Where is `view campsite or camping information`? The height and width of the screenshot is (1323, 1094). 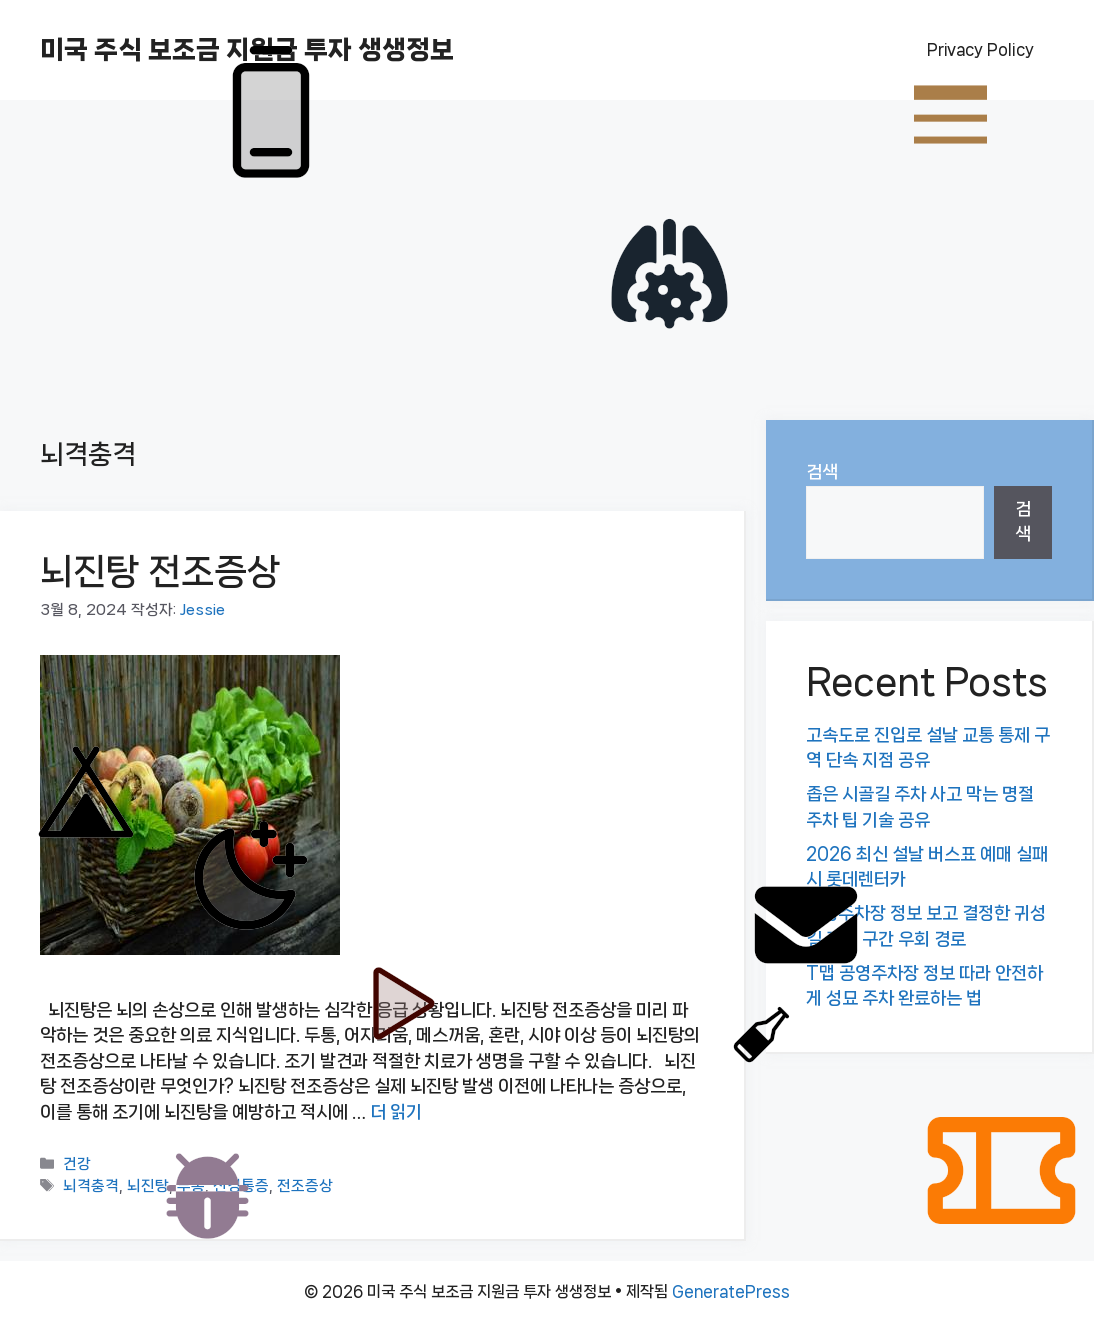 view campsite or camping information is located at coordinates (86, 797).